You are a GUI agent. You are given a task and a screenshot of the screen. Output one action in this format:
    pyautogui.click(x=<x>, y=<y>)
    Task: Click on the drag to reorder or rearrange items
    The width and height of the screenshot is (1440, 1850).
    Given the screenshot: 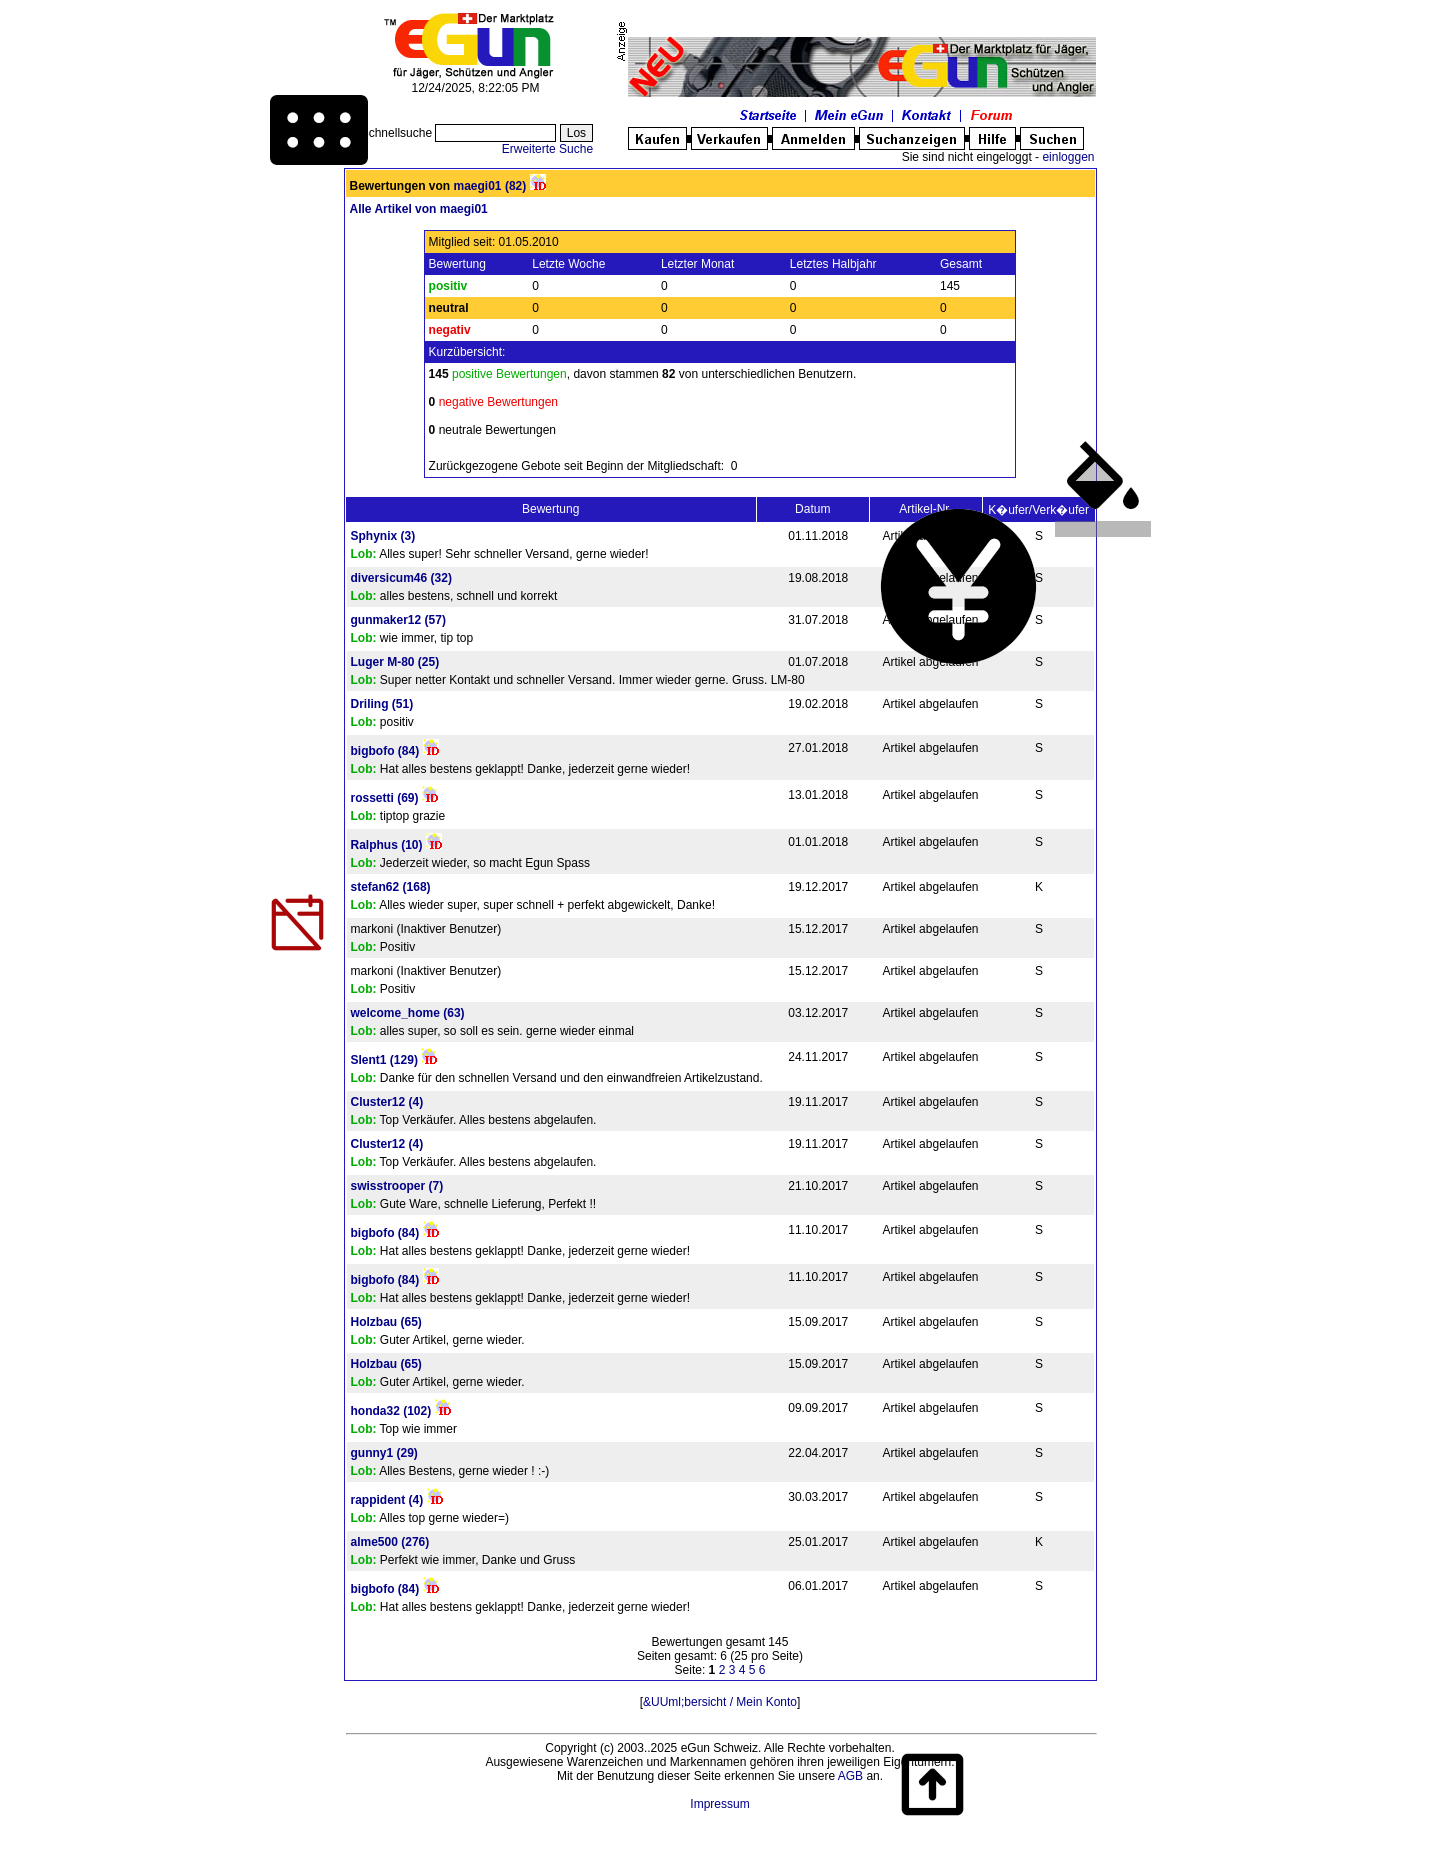 What is the action you would take?
    pyautogui.click(x=319, y=130)
    